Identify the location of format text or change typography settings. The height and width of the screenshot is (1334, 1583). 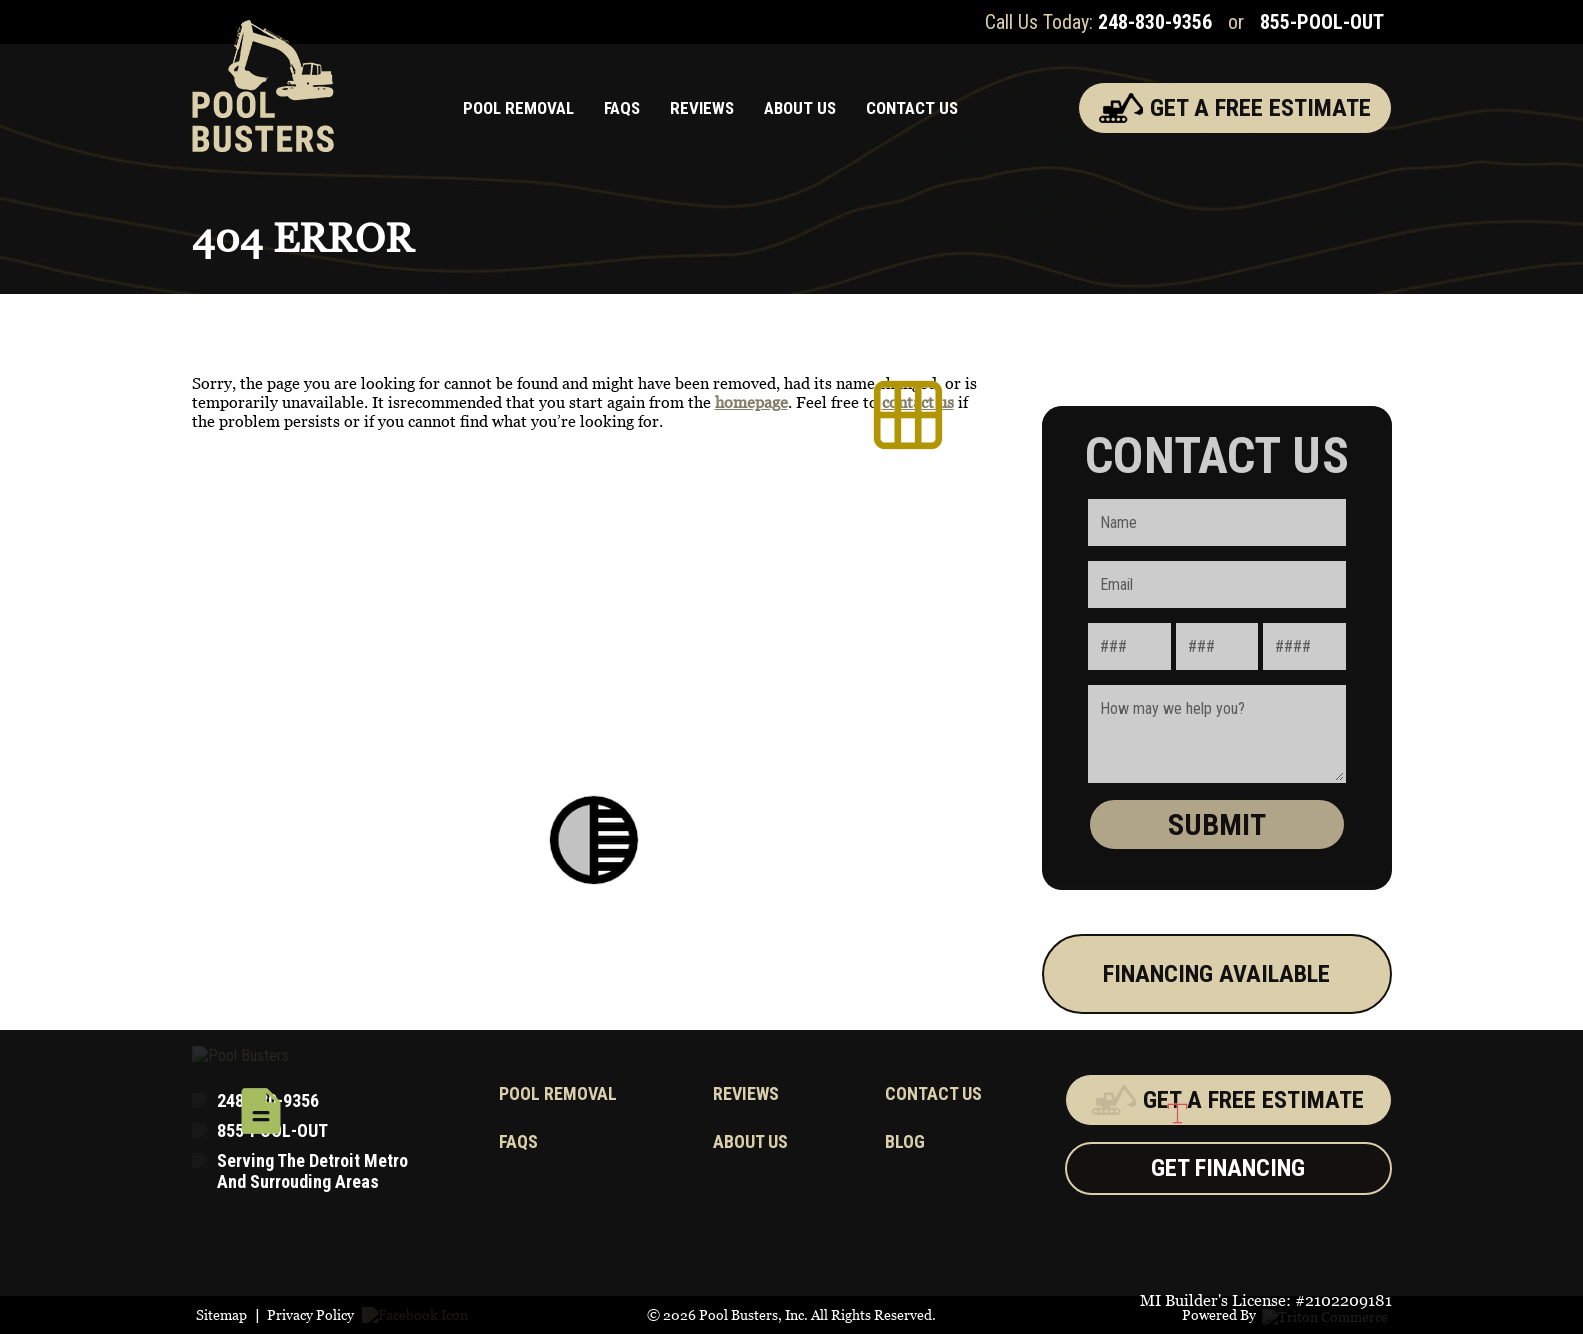
(1177, 1113).